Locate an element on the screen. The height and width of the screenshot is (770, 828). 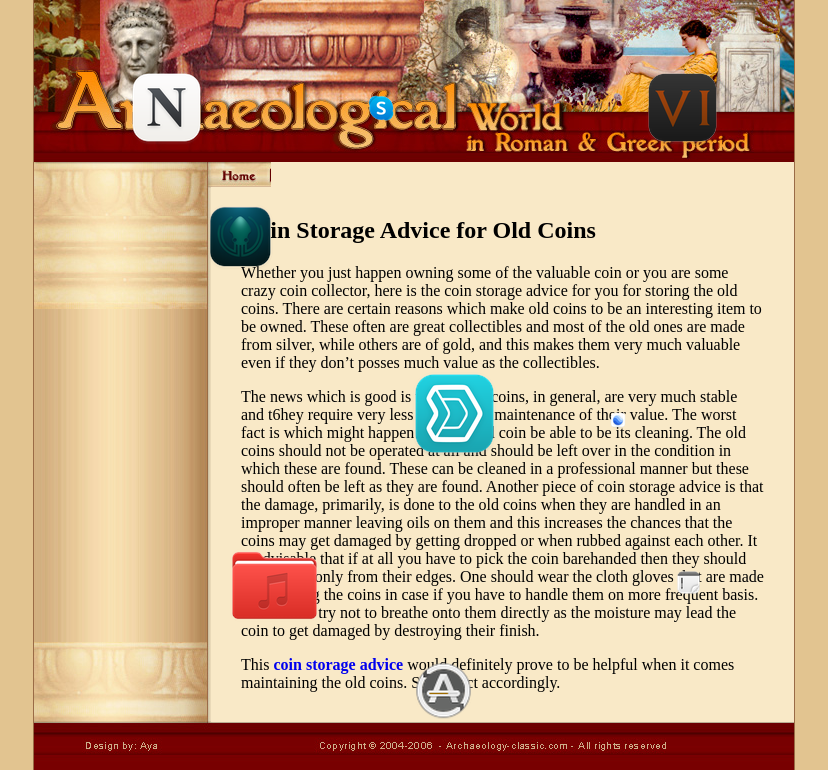
open your music files folder is located at coordinates (274, 585).